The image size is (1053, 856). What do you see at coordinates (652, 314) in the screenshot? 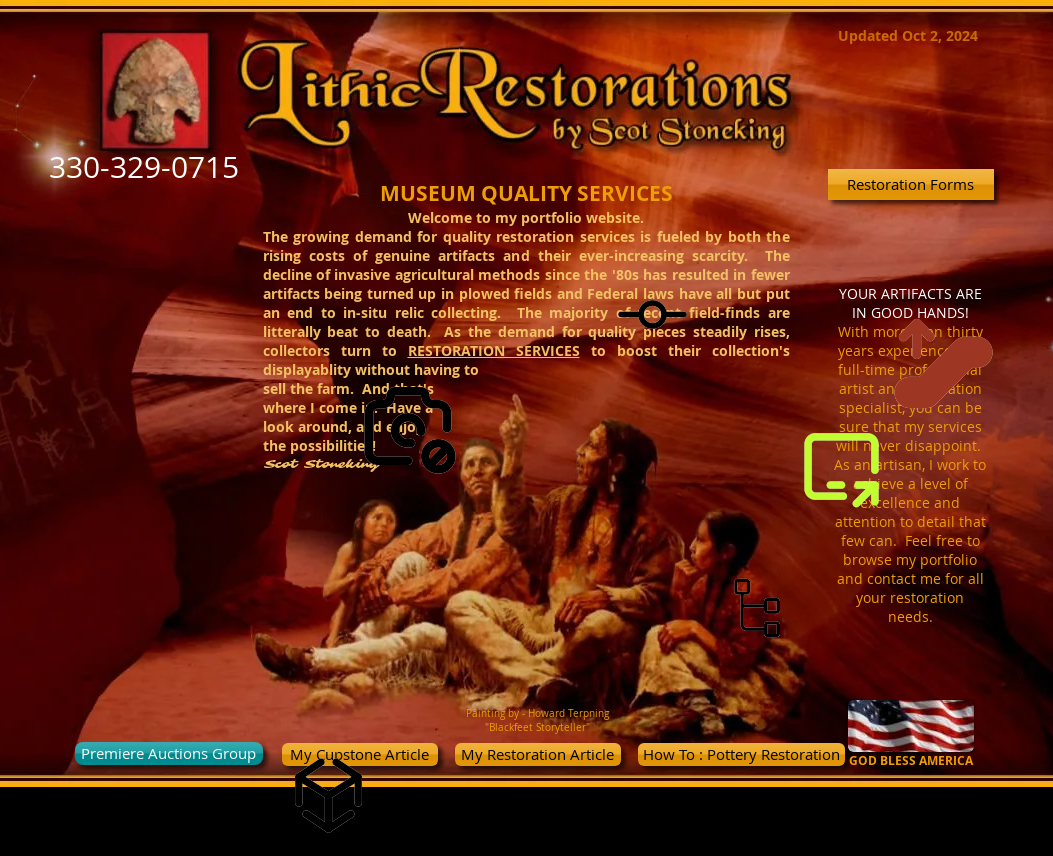
I see `view commit details in version control` at bounding box center [652, 314].